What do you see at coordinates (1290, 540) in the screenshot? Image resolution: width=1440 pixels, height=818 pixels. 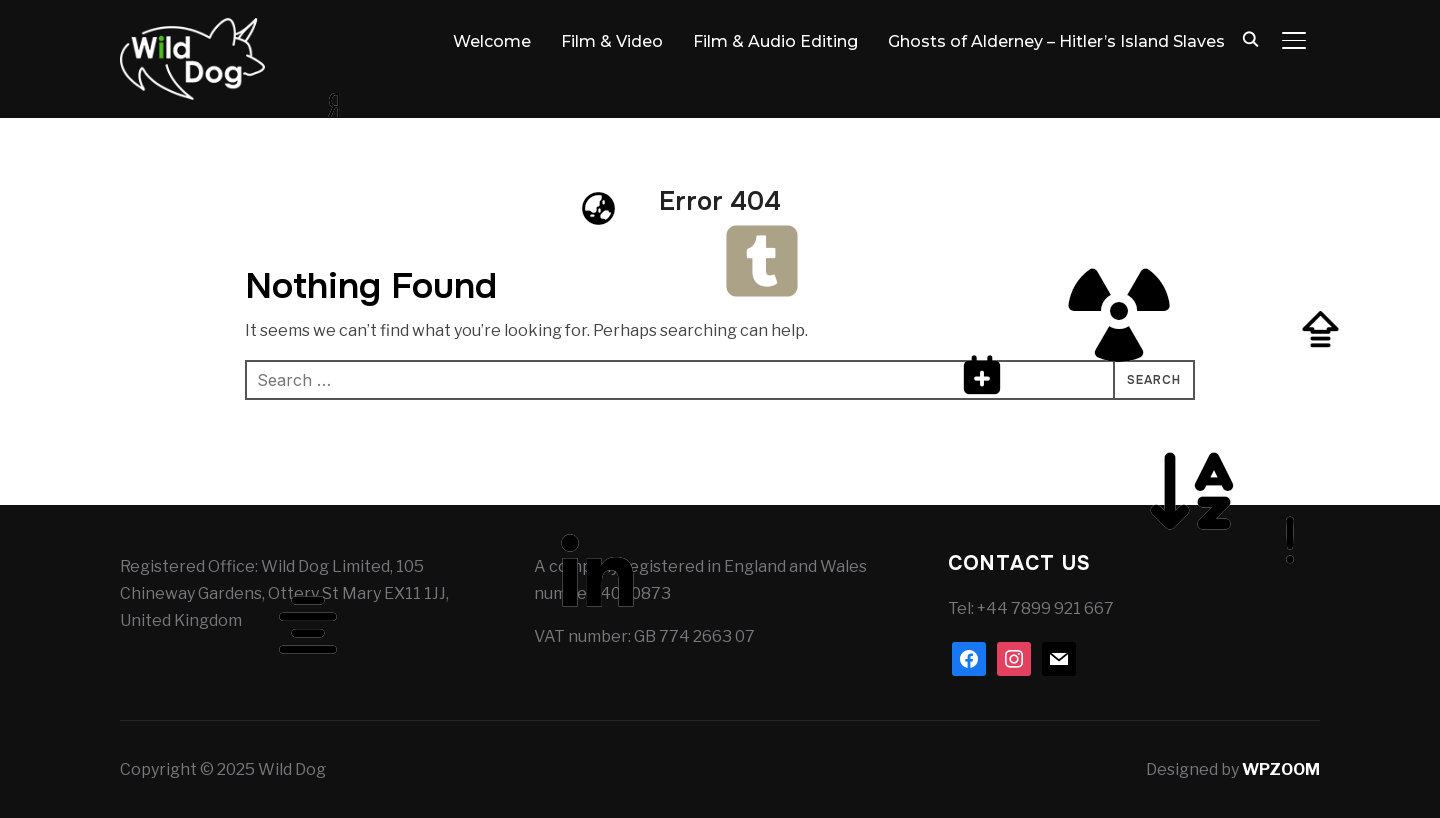 I see `indicates a warning or important notice` at bounding box center [1290, 540].